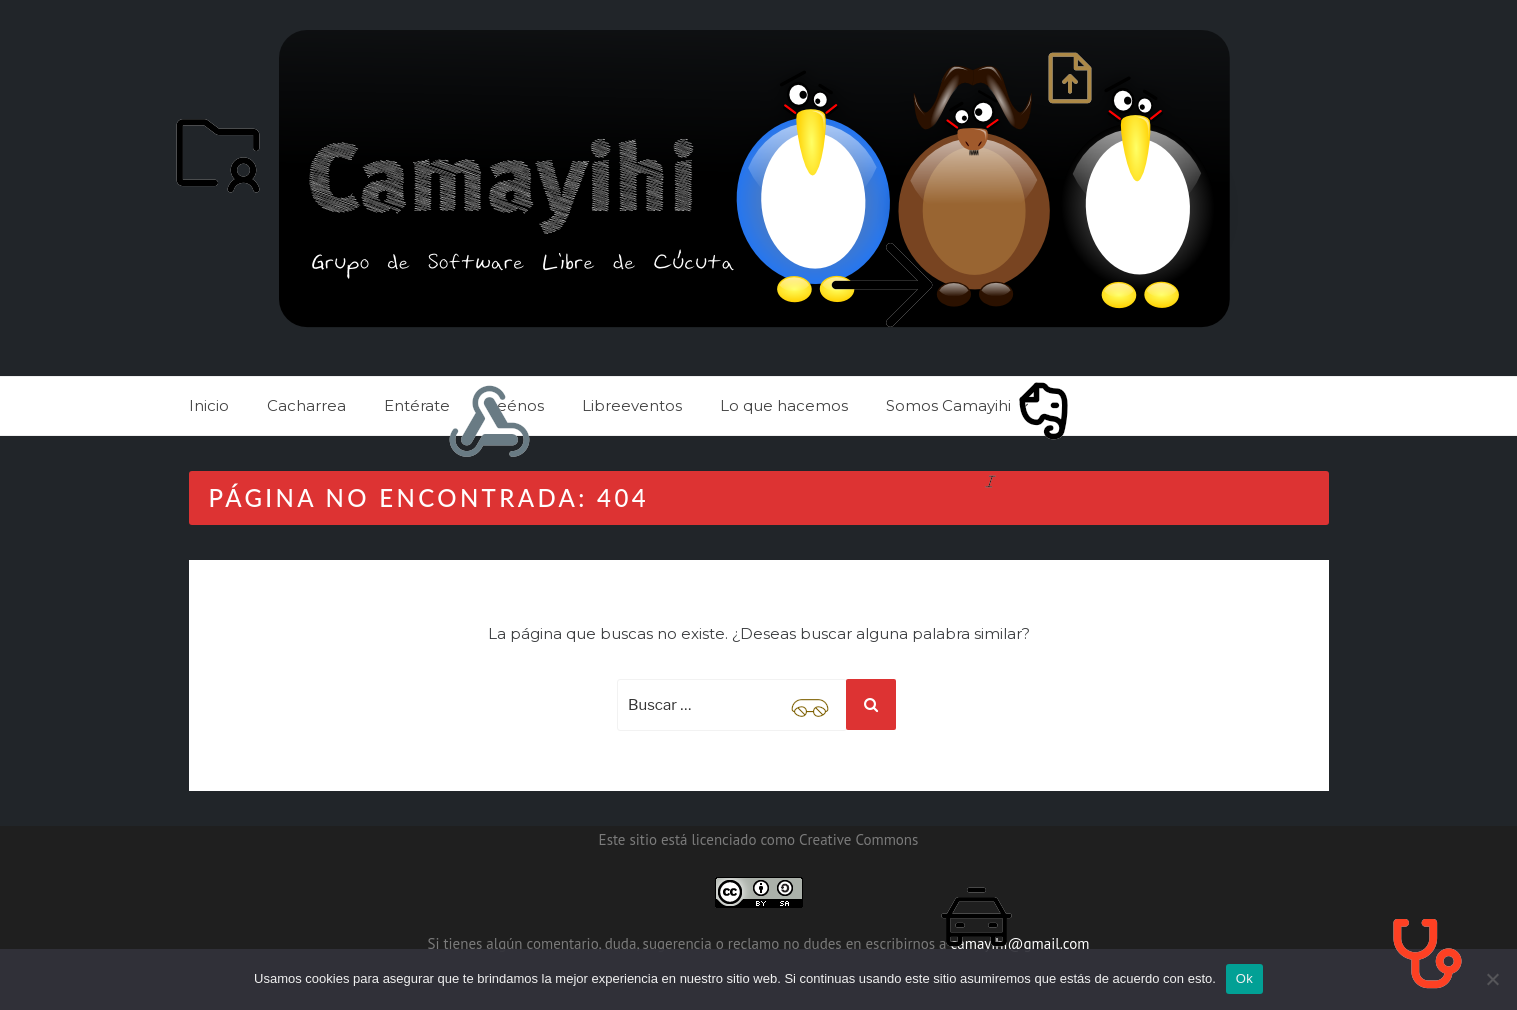 The height and width of the screenshot is (1010, 1517). Describe the element at coordinates (810, 708) in the screenshot. I see `access virtual reality or immersive mode` at that location.